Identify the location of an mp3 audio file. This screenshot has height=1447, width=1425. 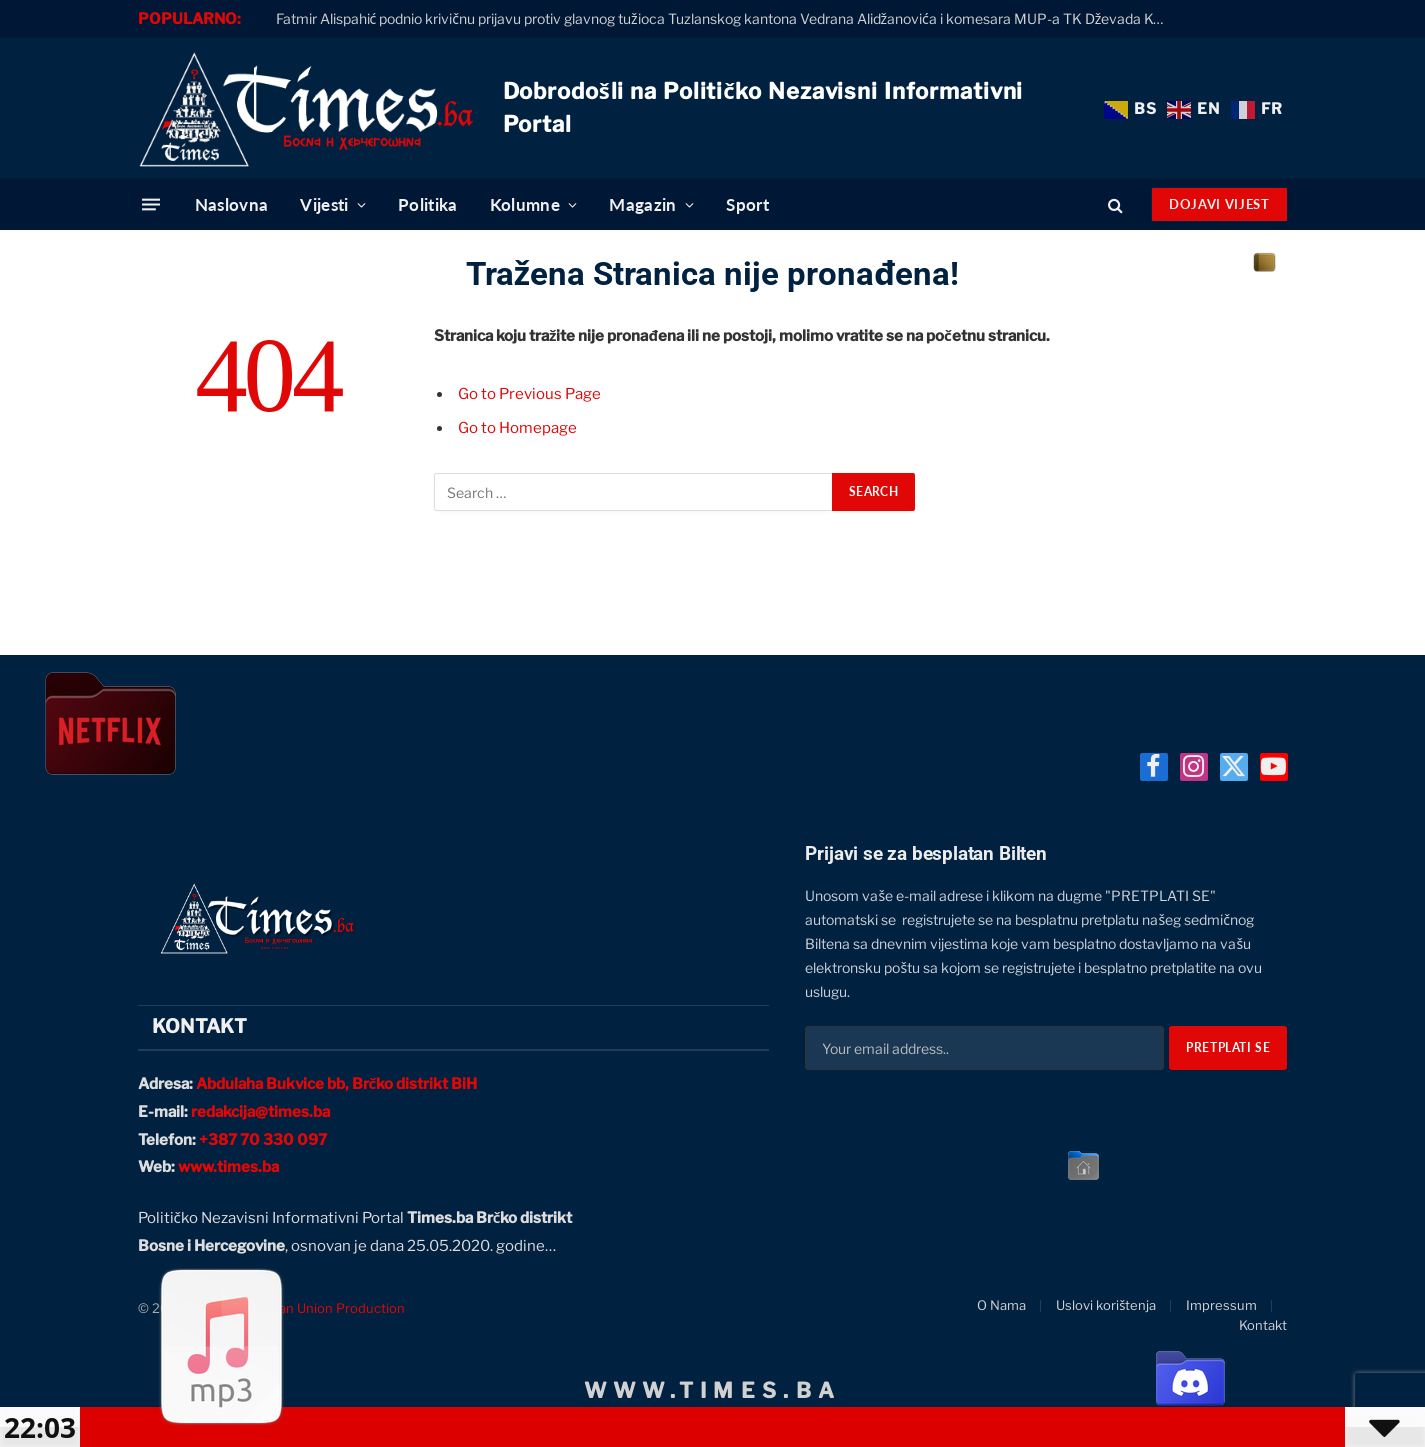
(221, 1346).